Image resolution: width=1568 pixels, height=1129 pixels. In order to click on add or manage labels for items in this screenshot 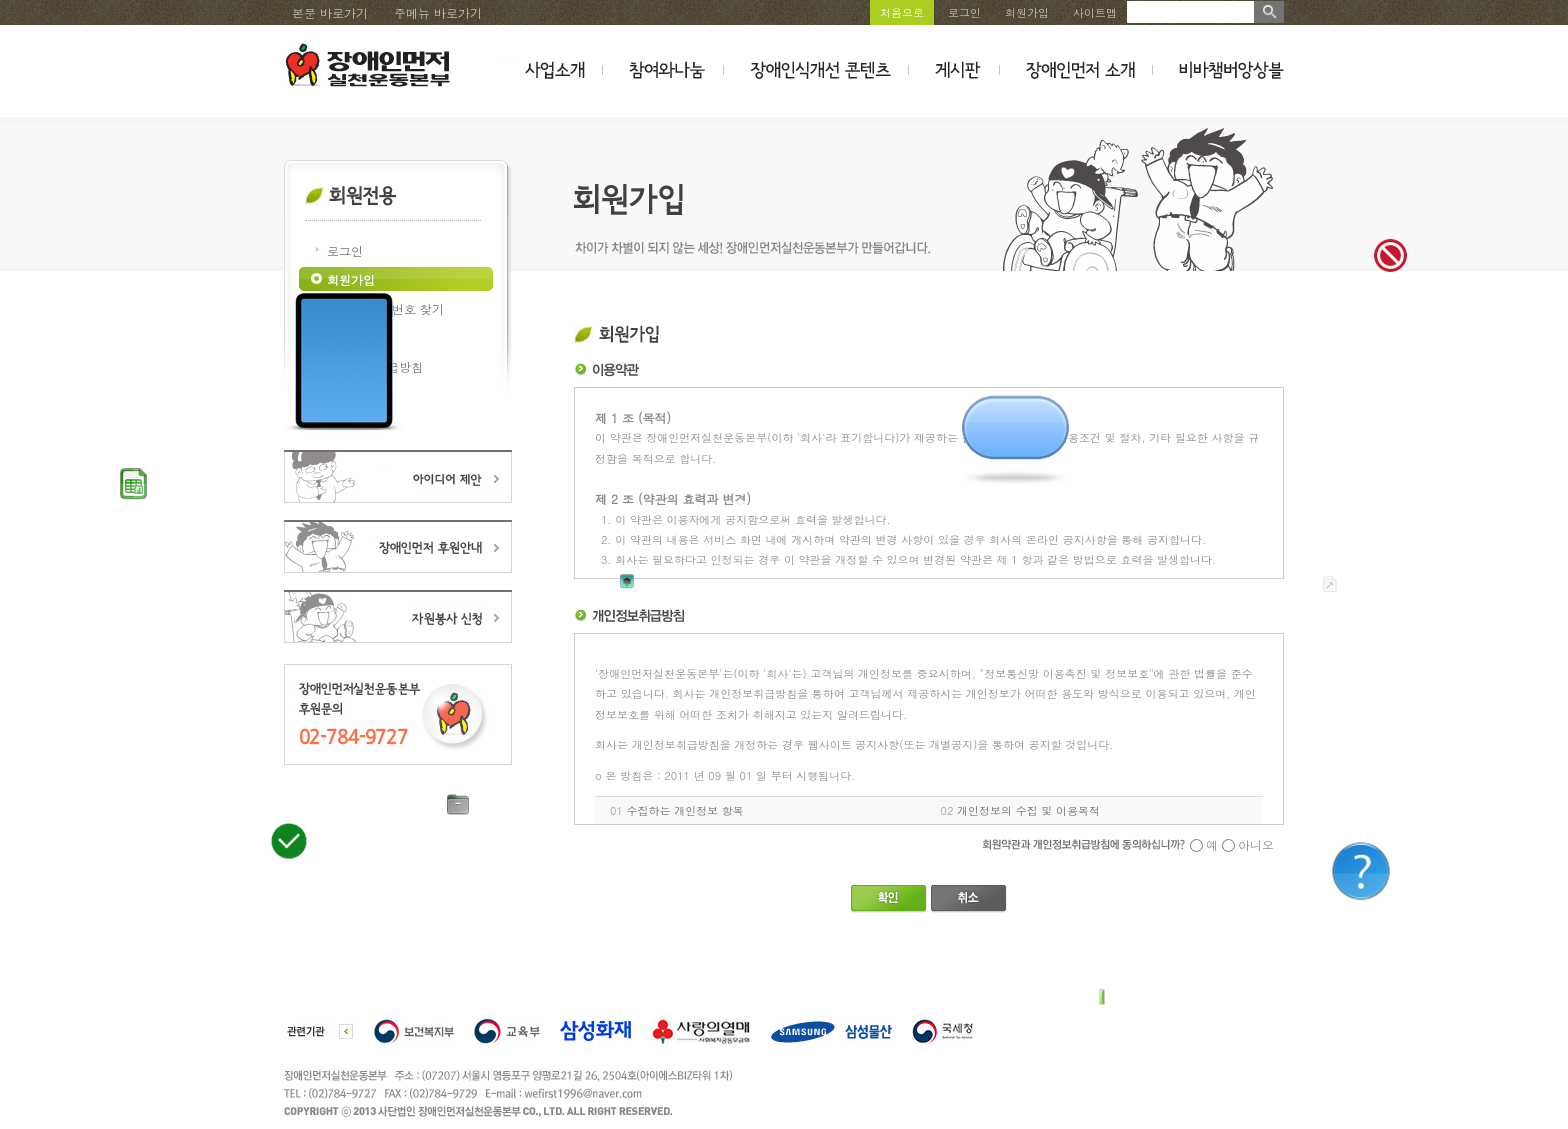, I will do `click(1015, 432)`.